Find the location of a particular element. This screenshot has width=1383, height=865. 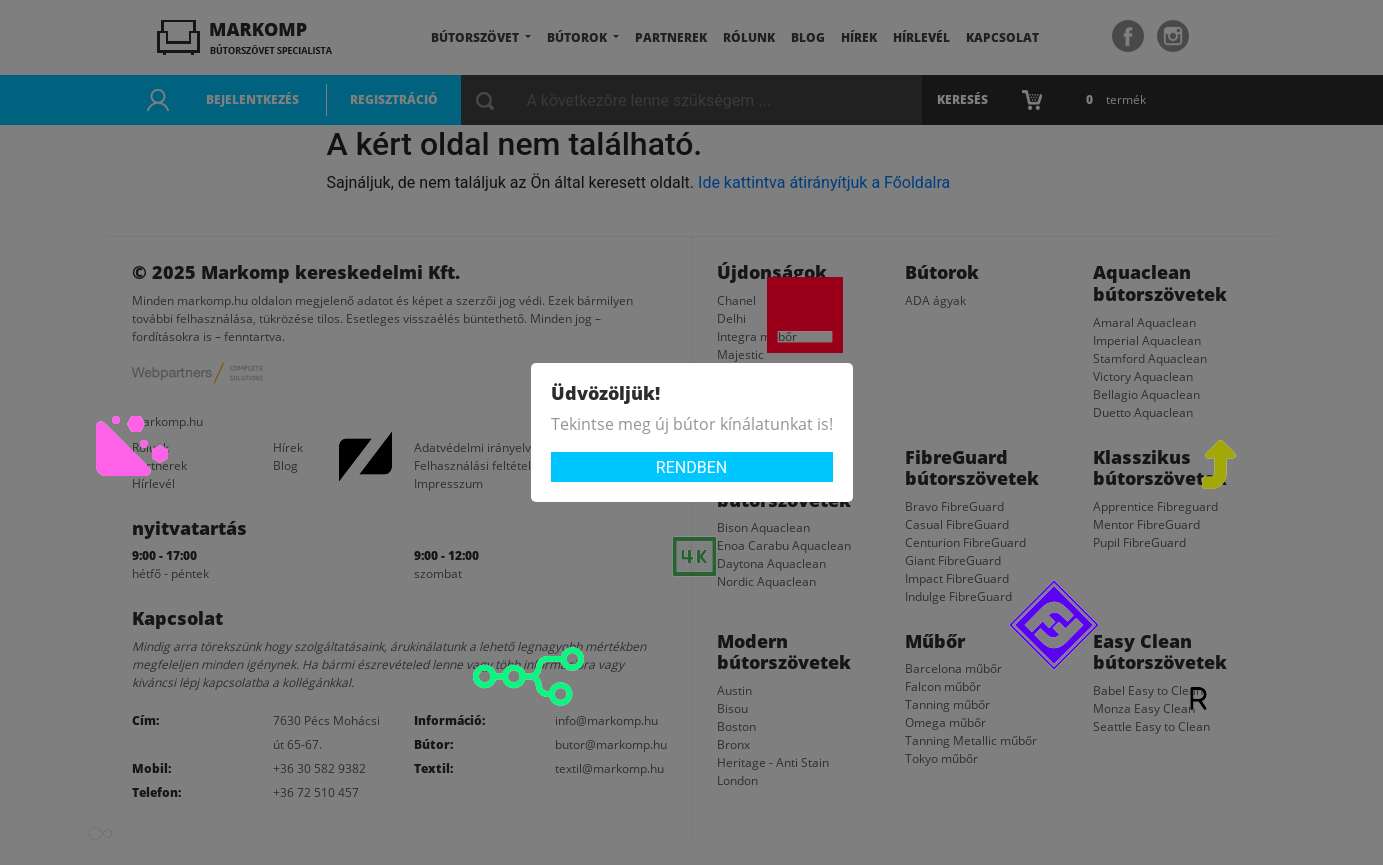

move item up one level is located at coordinates (1220, 464).